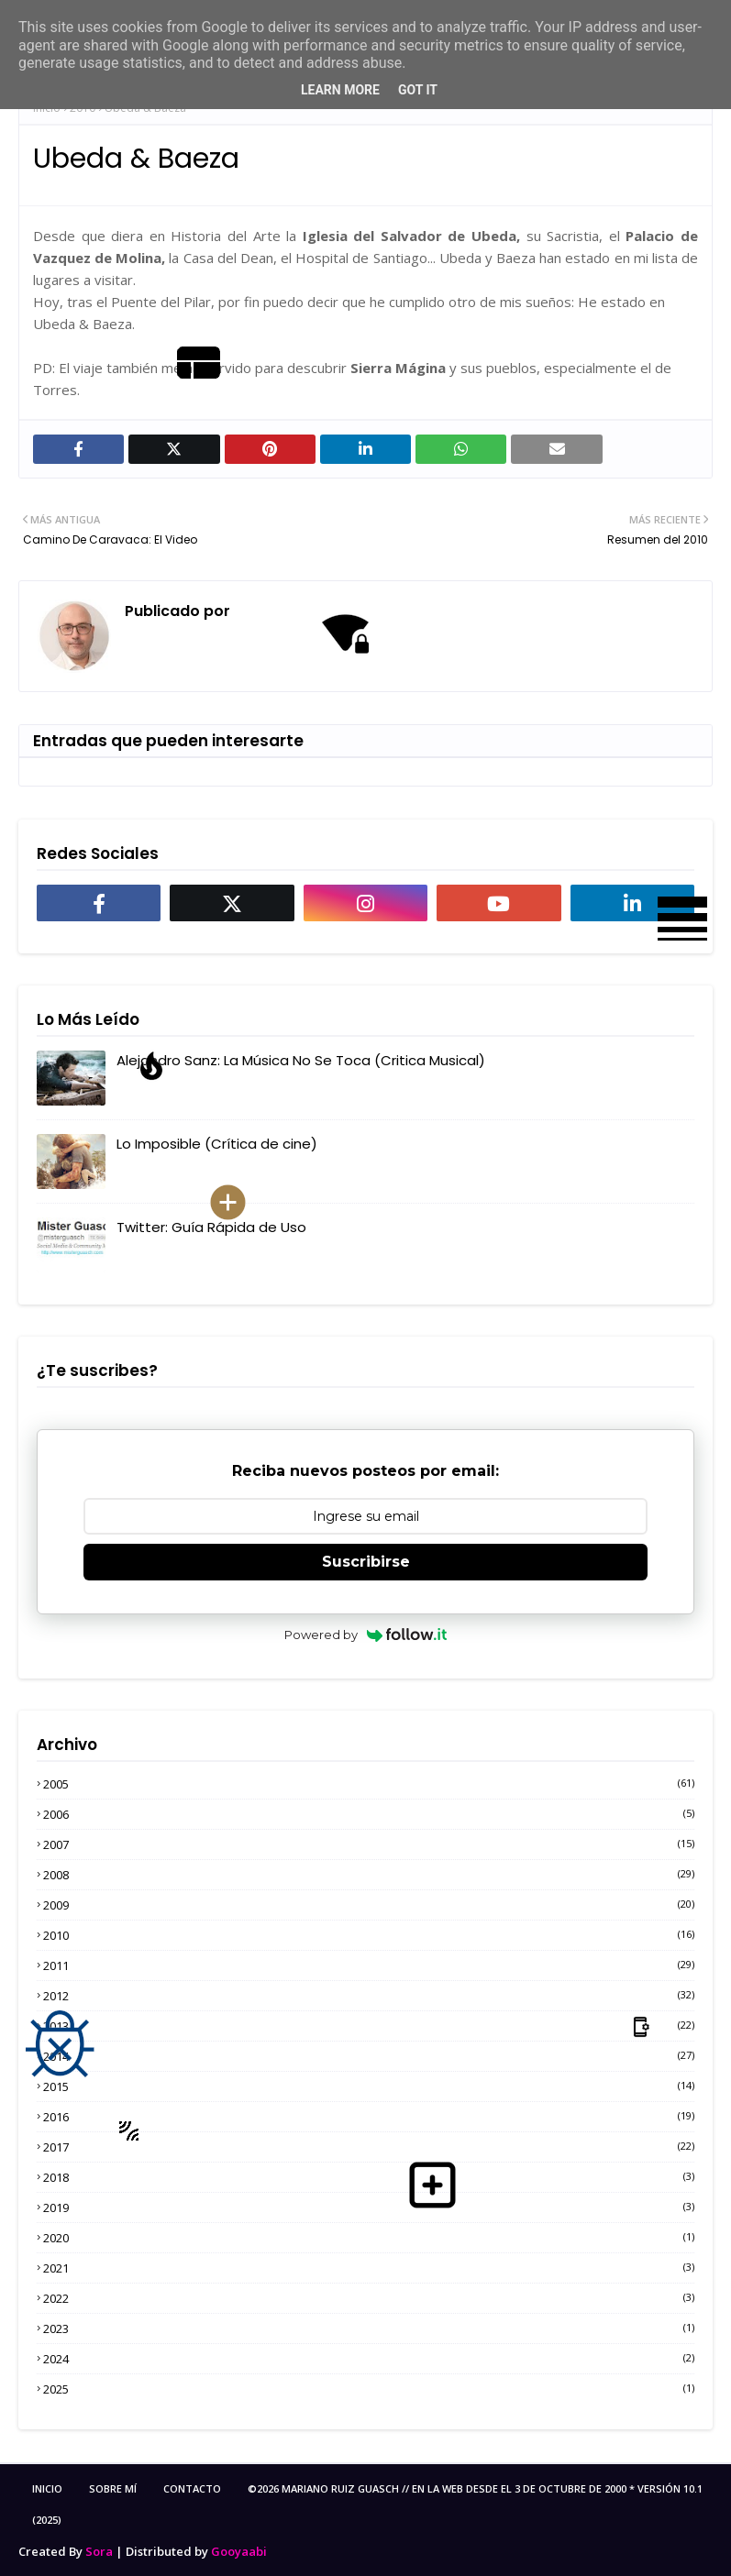 This screenshot has width=731, height=2576. I want to click on switch to compact view layout, so click(197, 362).